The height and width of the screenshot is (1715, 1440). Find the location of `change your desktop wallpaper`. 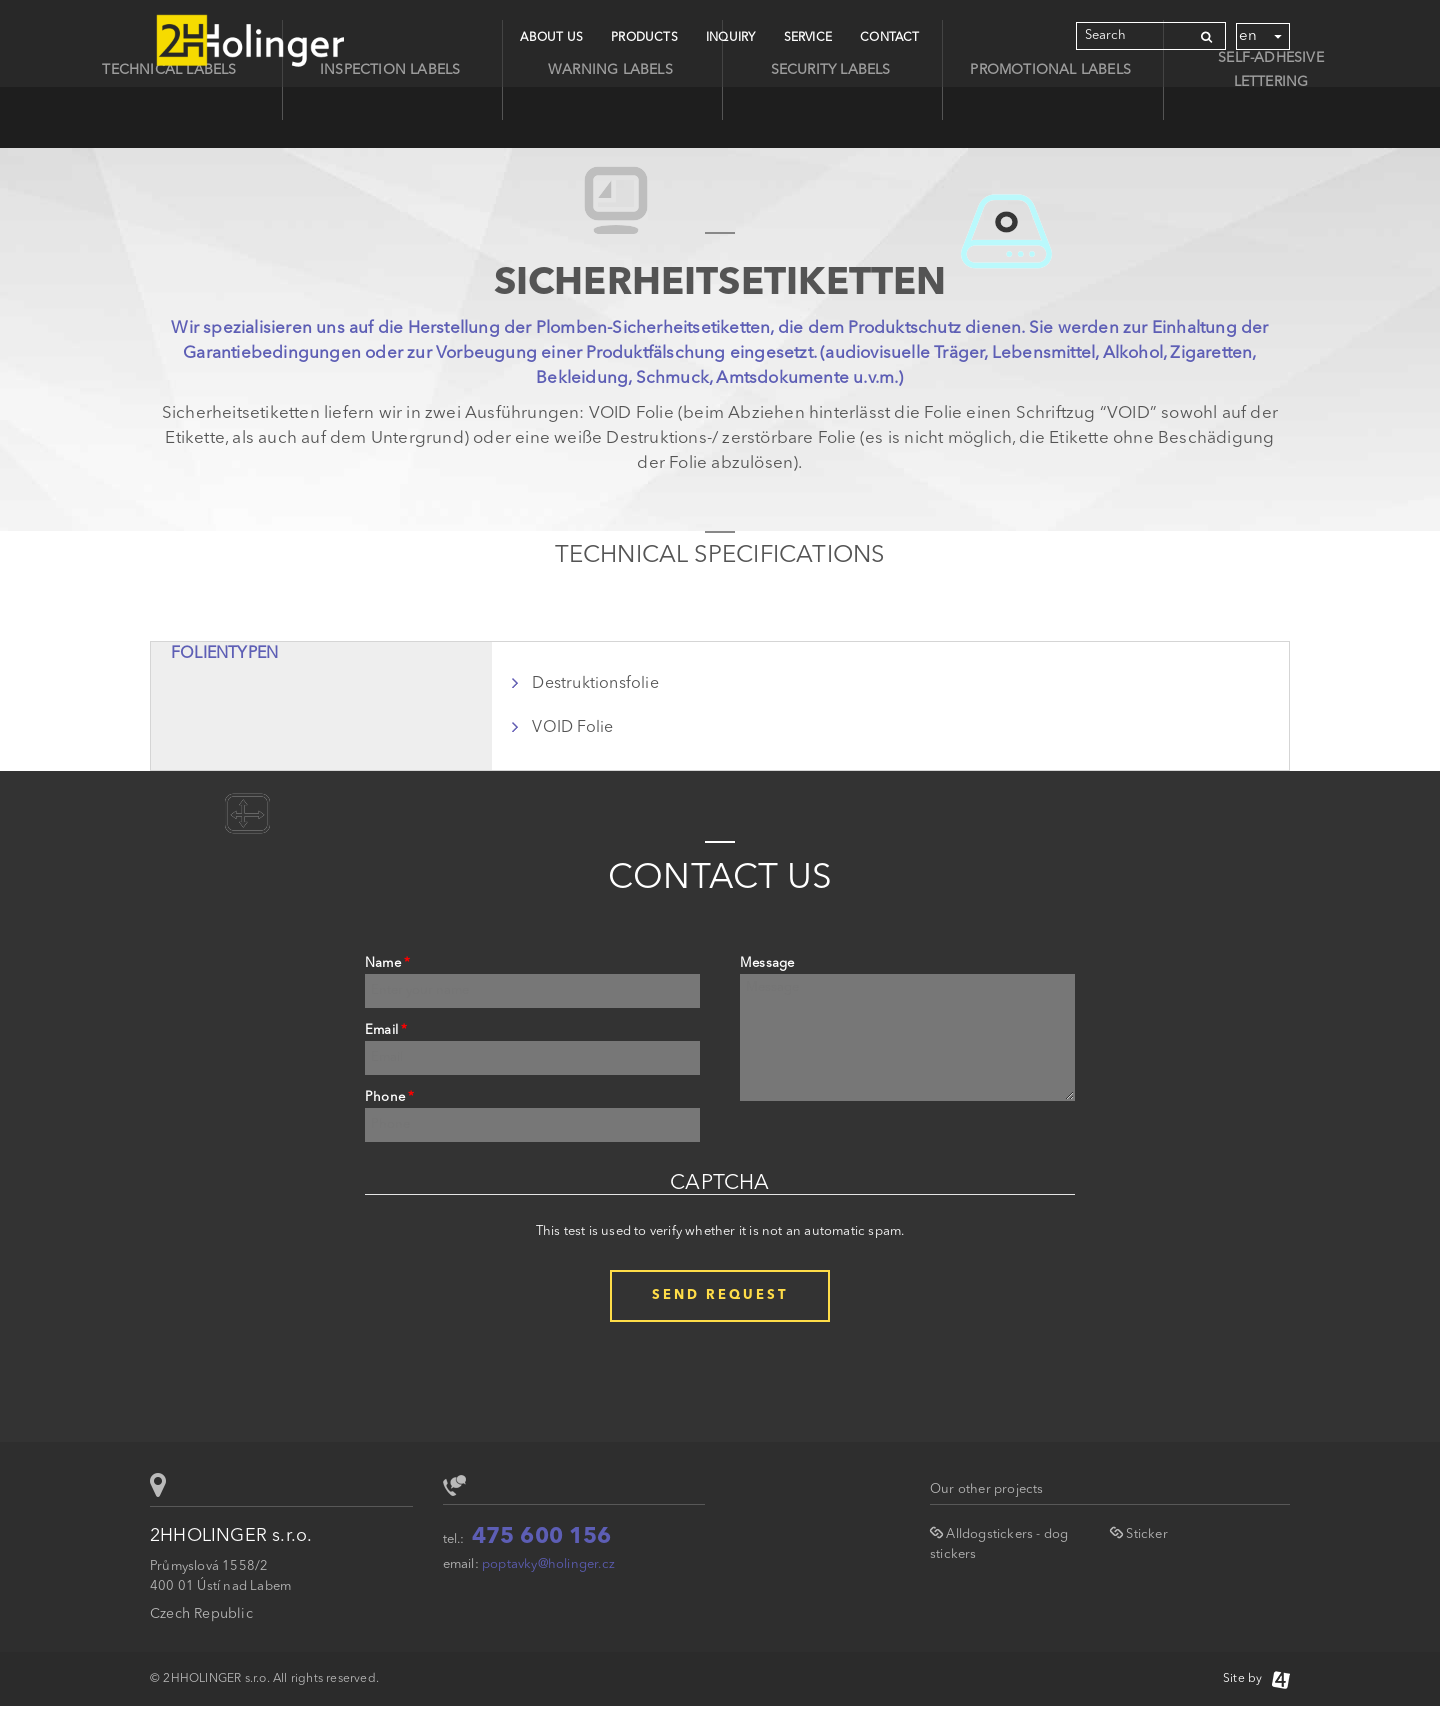

change your desktop wallpaper is located at coordinates (616, 198).